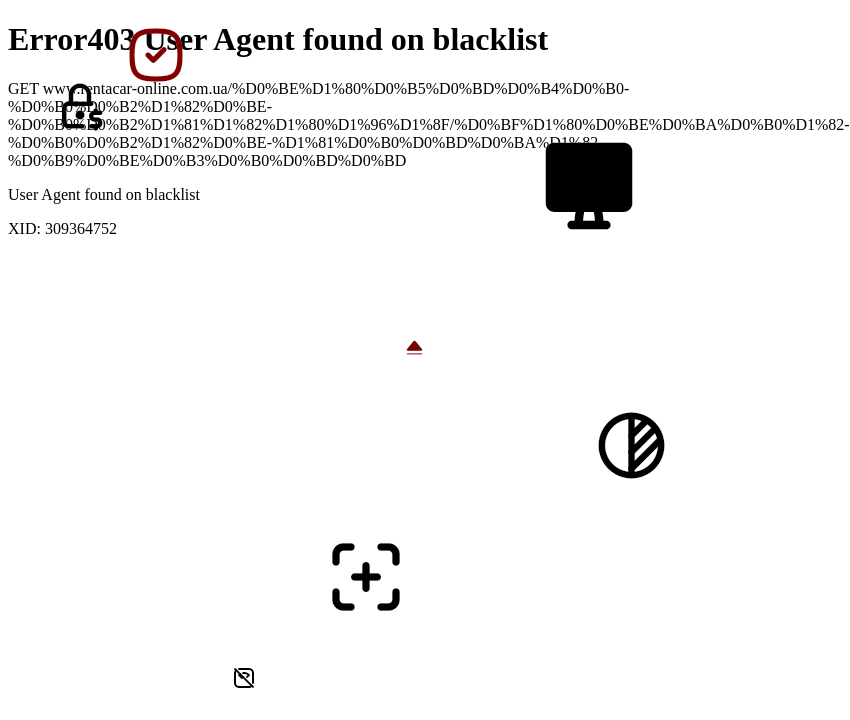 The width and height of the screenshot is (850, 720). What do you see at coordinates (80, 106) in the screenshot?
I see `secure payment or transaction` at bounding box center [80, 106].